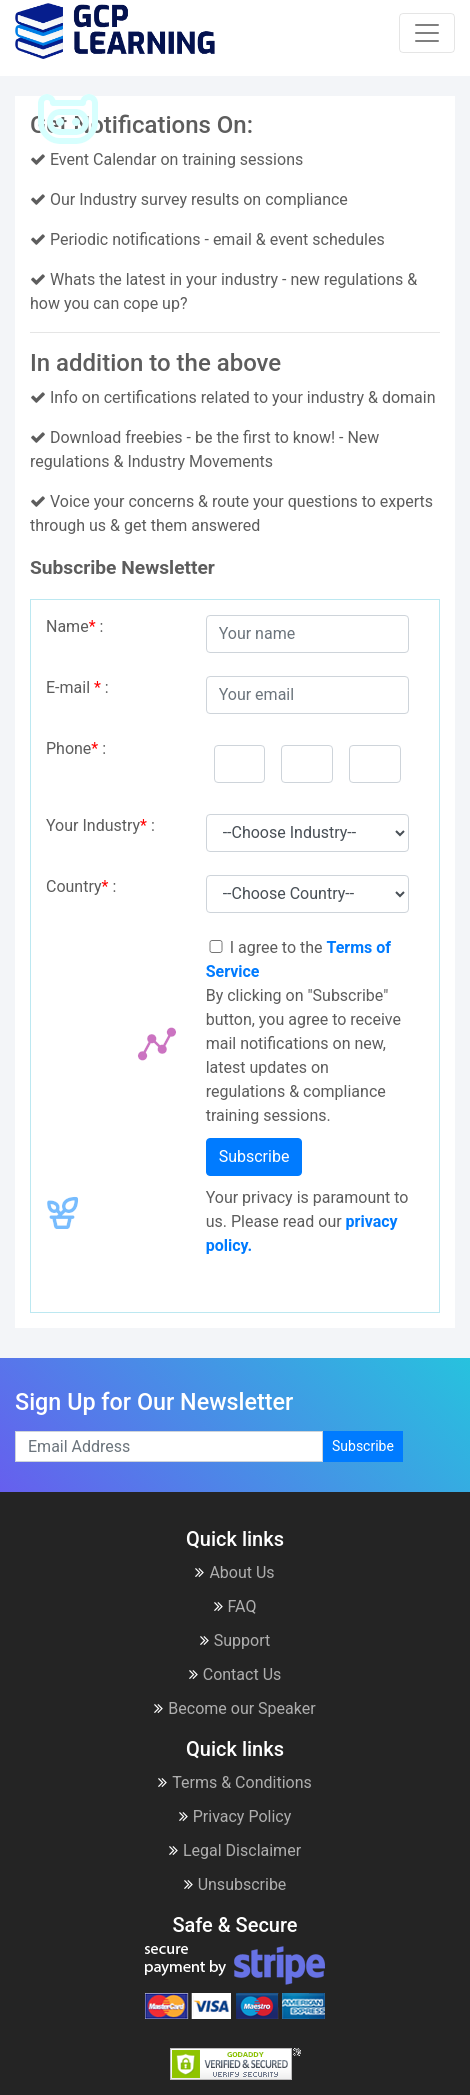 The height and width of the screenshot is (2095, 470). What do you see at coordinates (68, 117) in the screenshot?
I see `finn the human character icon from adventure time` at bounding box center [68, 117].